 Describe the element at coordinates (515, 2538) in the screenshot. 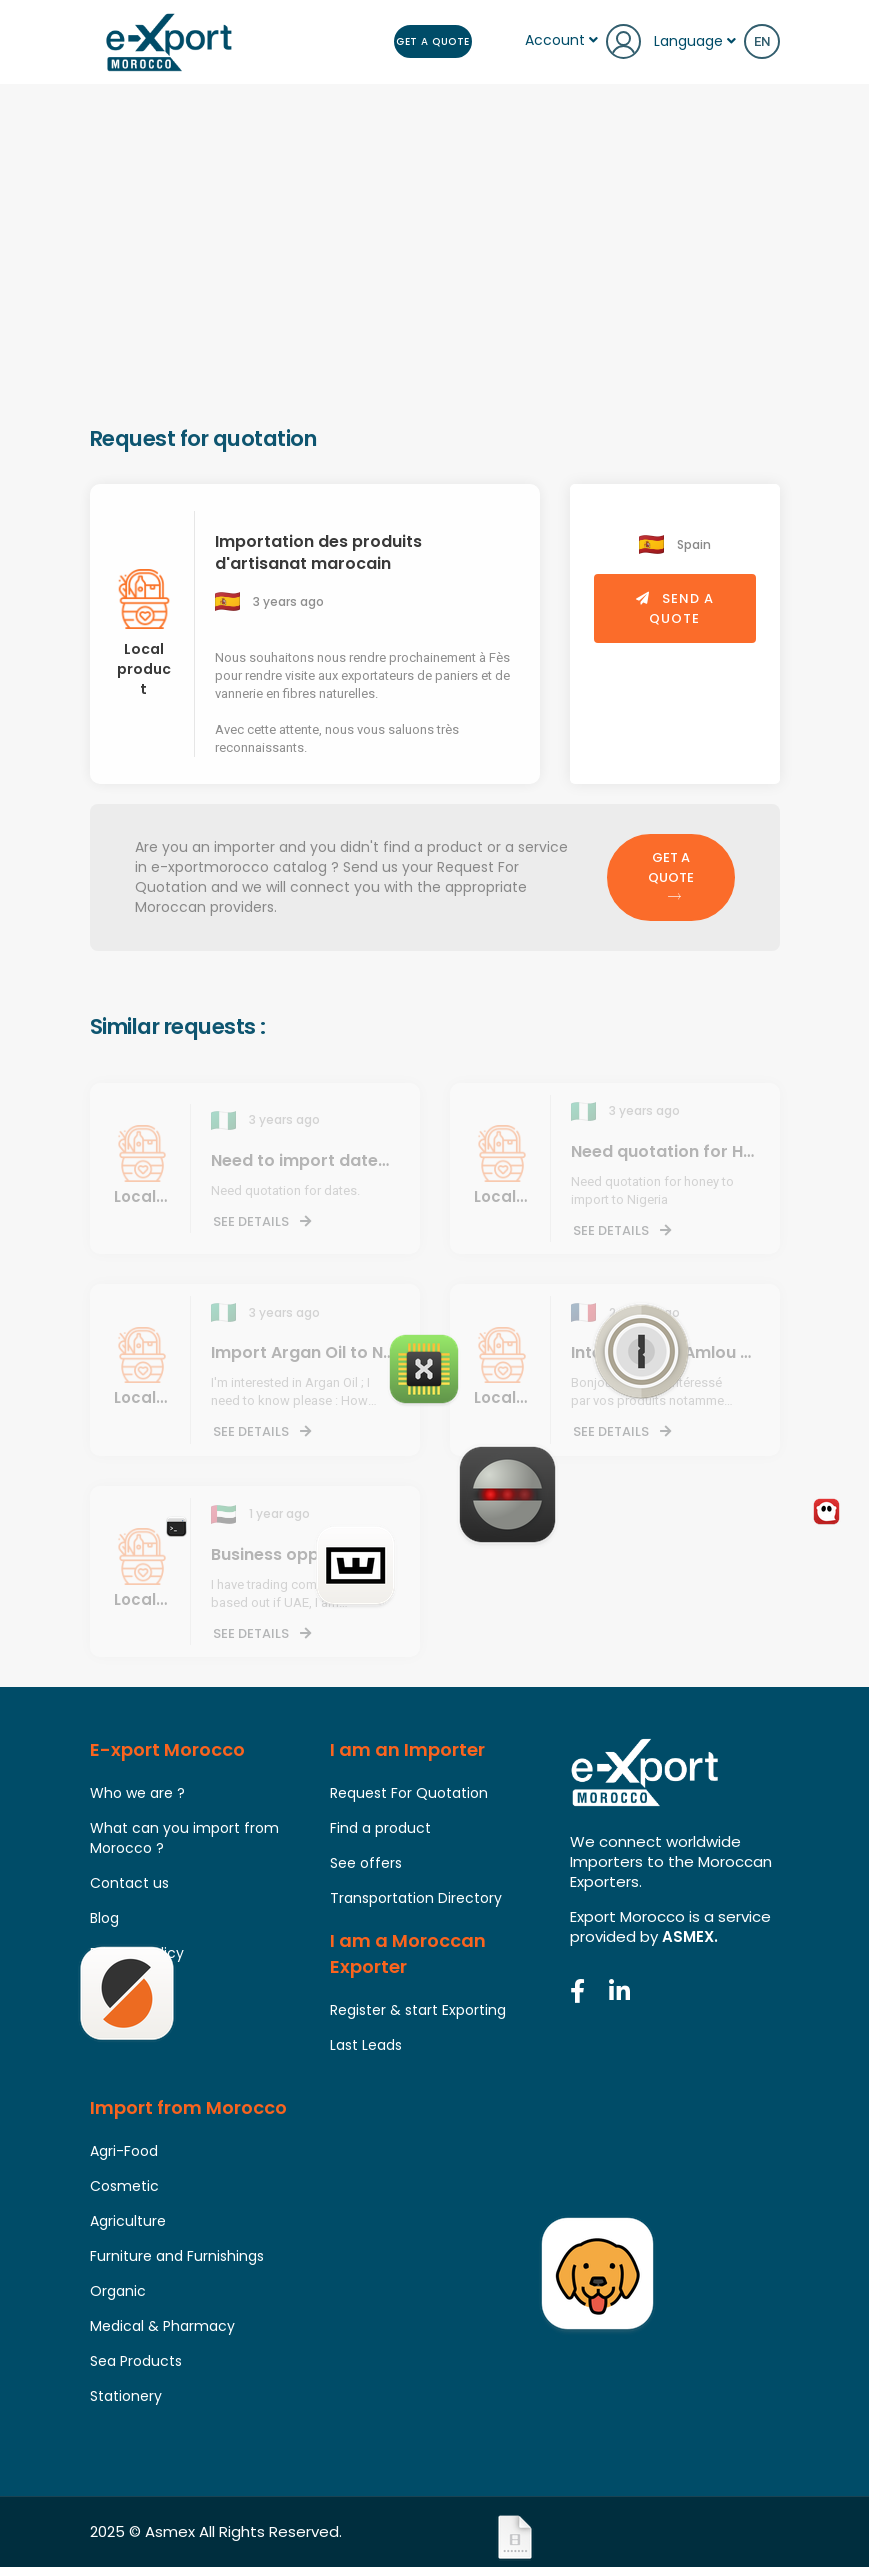

I see `a subtitle file (.srt) for video content` at that location.